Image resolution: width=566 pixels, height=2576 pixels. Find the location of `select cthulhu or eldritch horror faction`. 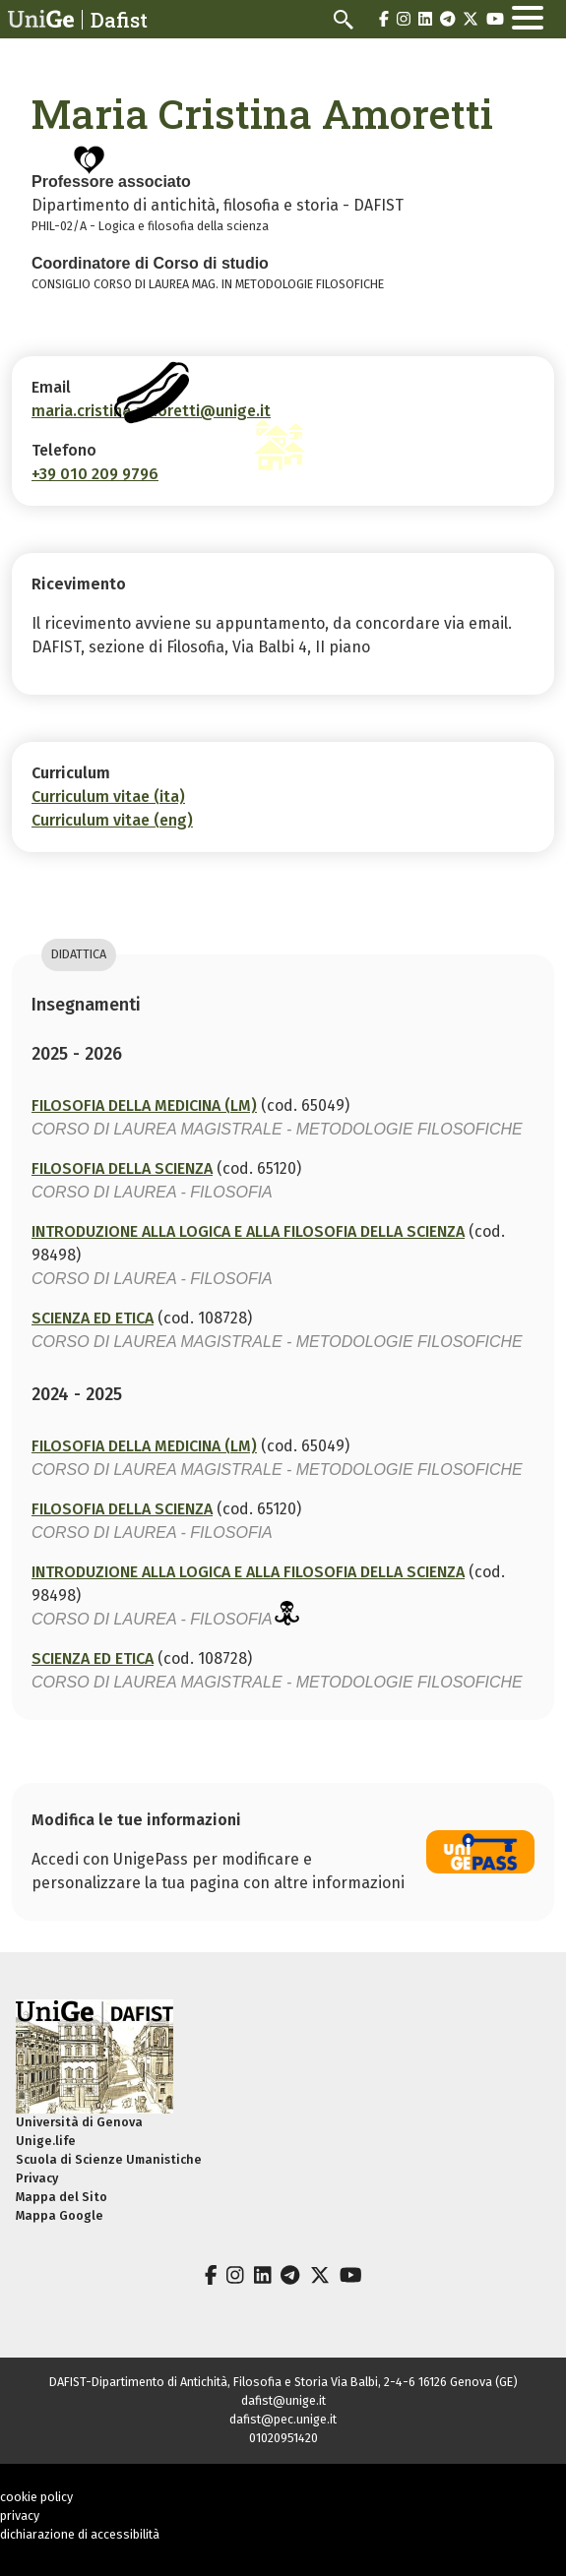

select cthulhu or eldritch horror faction is located at coordinates (286, 1613).